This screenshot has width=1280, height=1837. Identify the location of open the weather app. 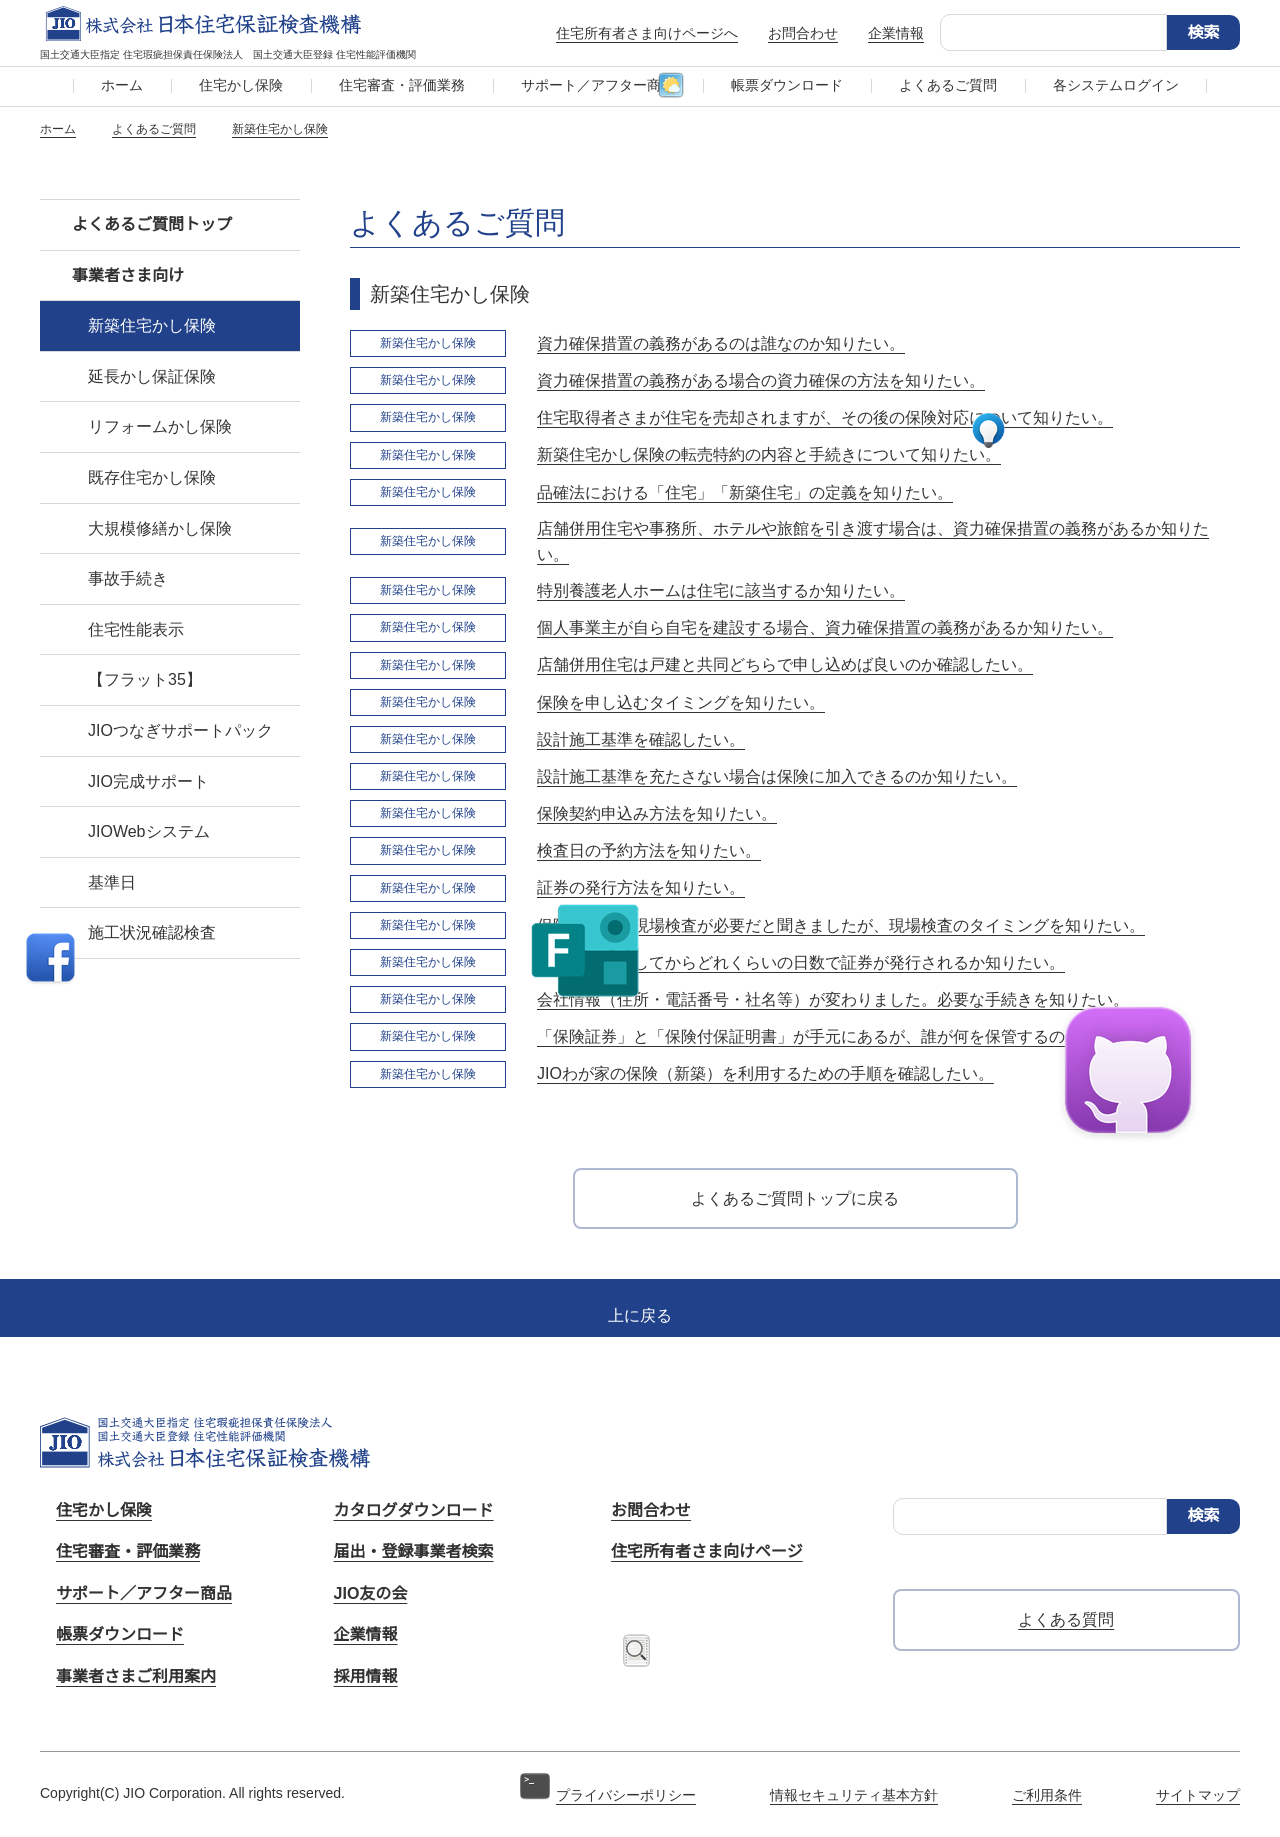
(671, 85).